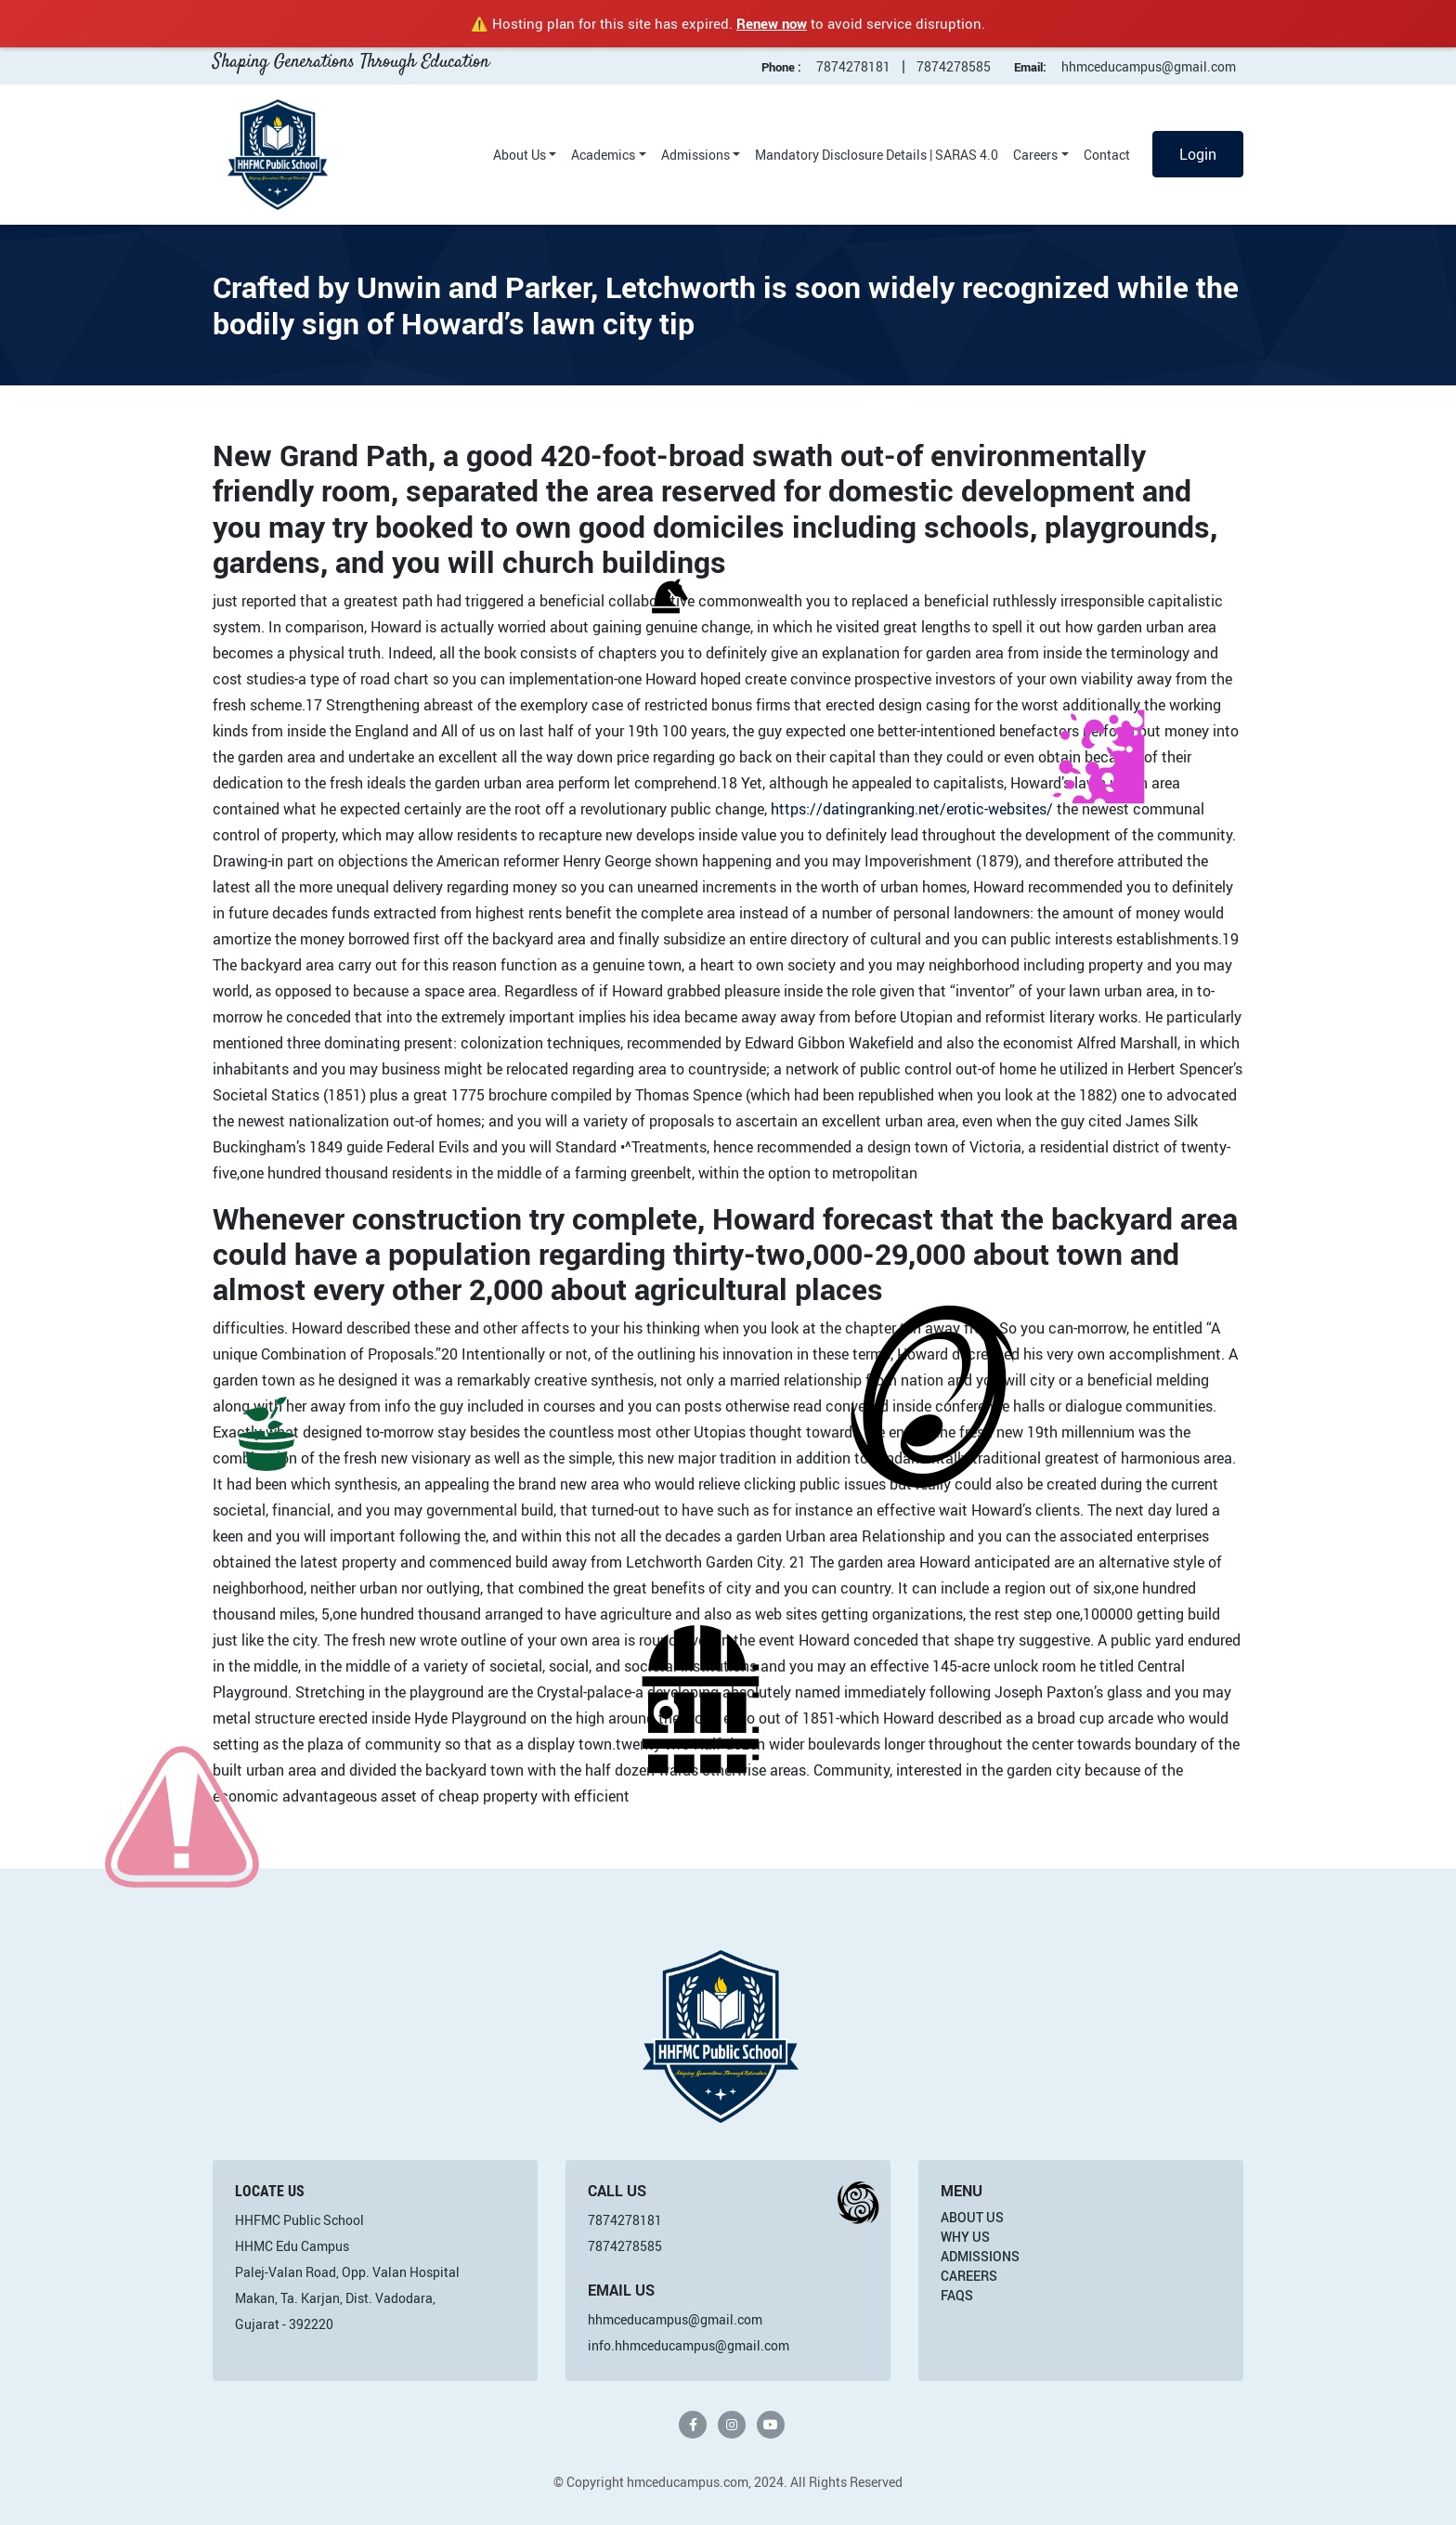 Image resolution: width=1456 pixels, height=2525 pixels. What do you see at coordinates (696, 1699) in the screenshot?
I see `enter or exit a room or building` at bounding box center [696, 1699].